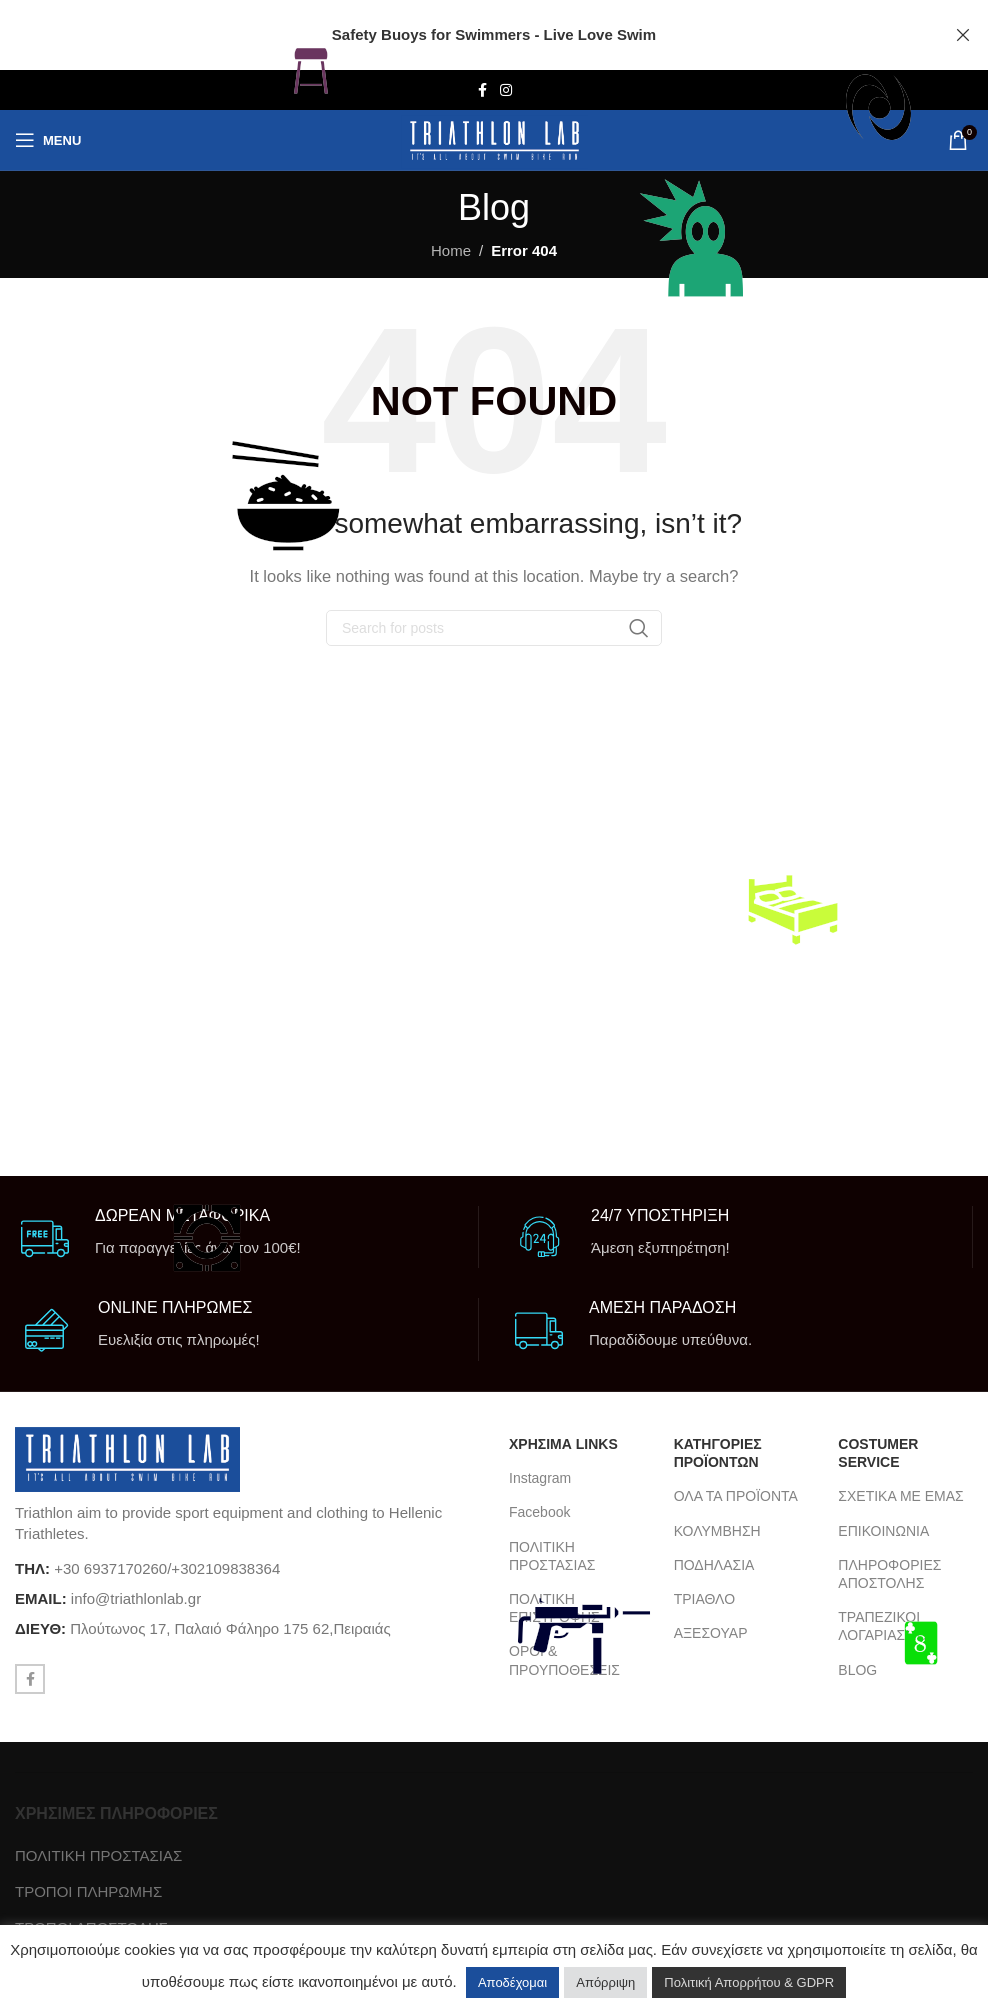 The image size is (988, 2010). What do you see at coordinates (584, 1636) in the screenshot?
I see `select the grease gun weapon` at bounding box center [584, 1636].